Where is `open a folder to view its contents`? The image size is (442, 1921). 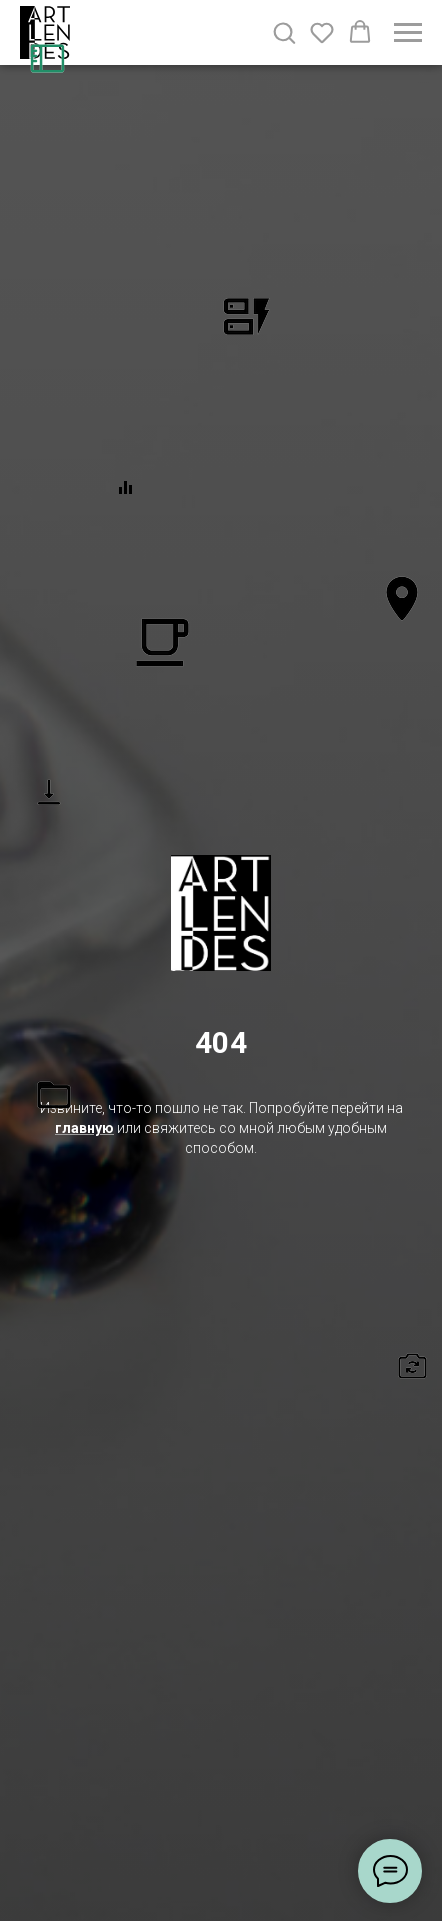
open a folder to view its contents is located at coordinates (54, 1095).